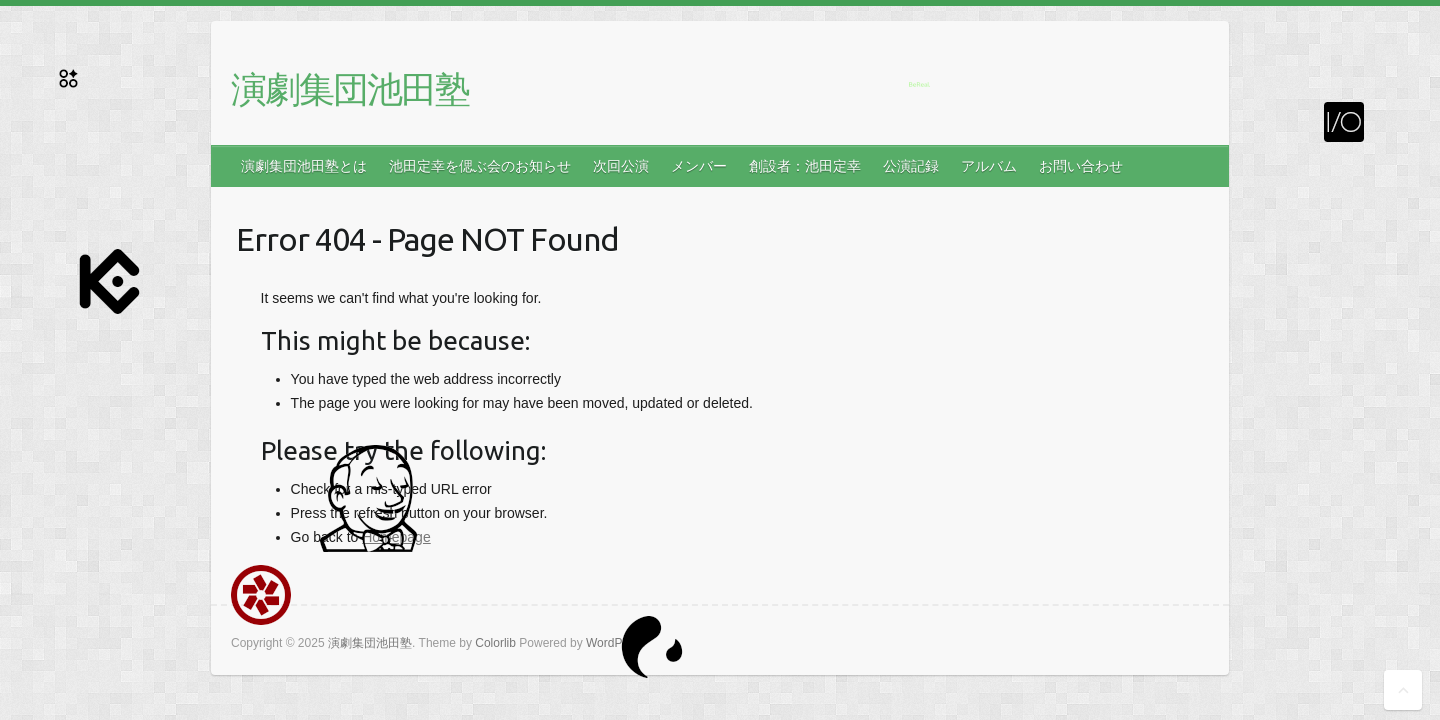 The image size is (1440, 720). Describe the element at coordinates (368, 498) in the screenshot. I see `jenkins CI/CD automation server logo` at that location.